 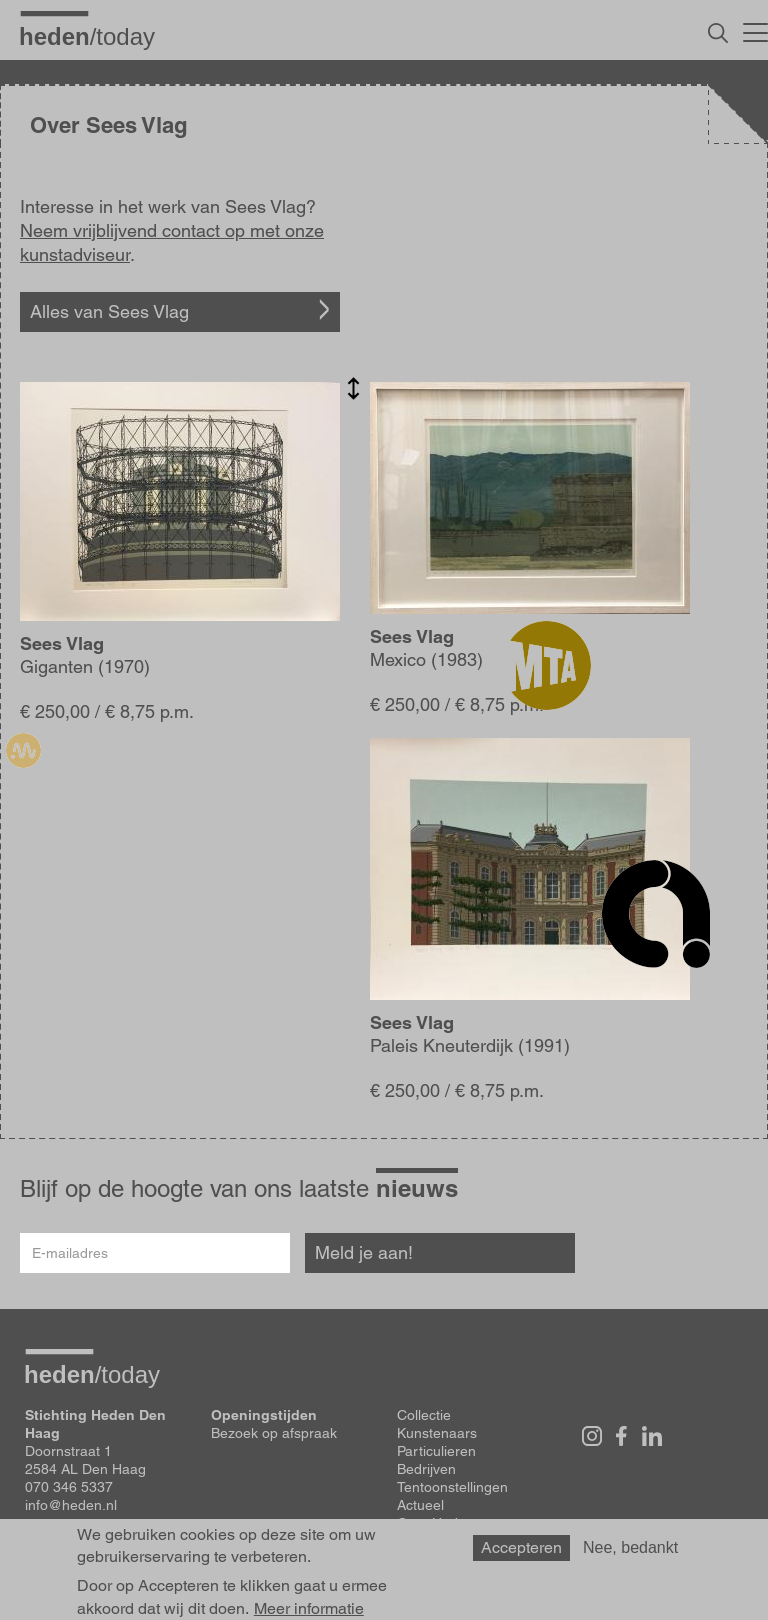 What do you see at coordinates (550, 665) in the screenshot?
I see `Metropolitan Transportation Authority (MTA) logo` at bounding box center [550, 665].